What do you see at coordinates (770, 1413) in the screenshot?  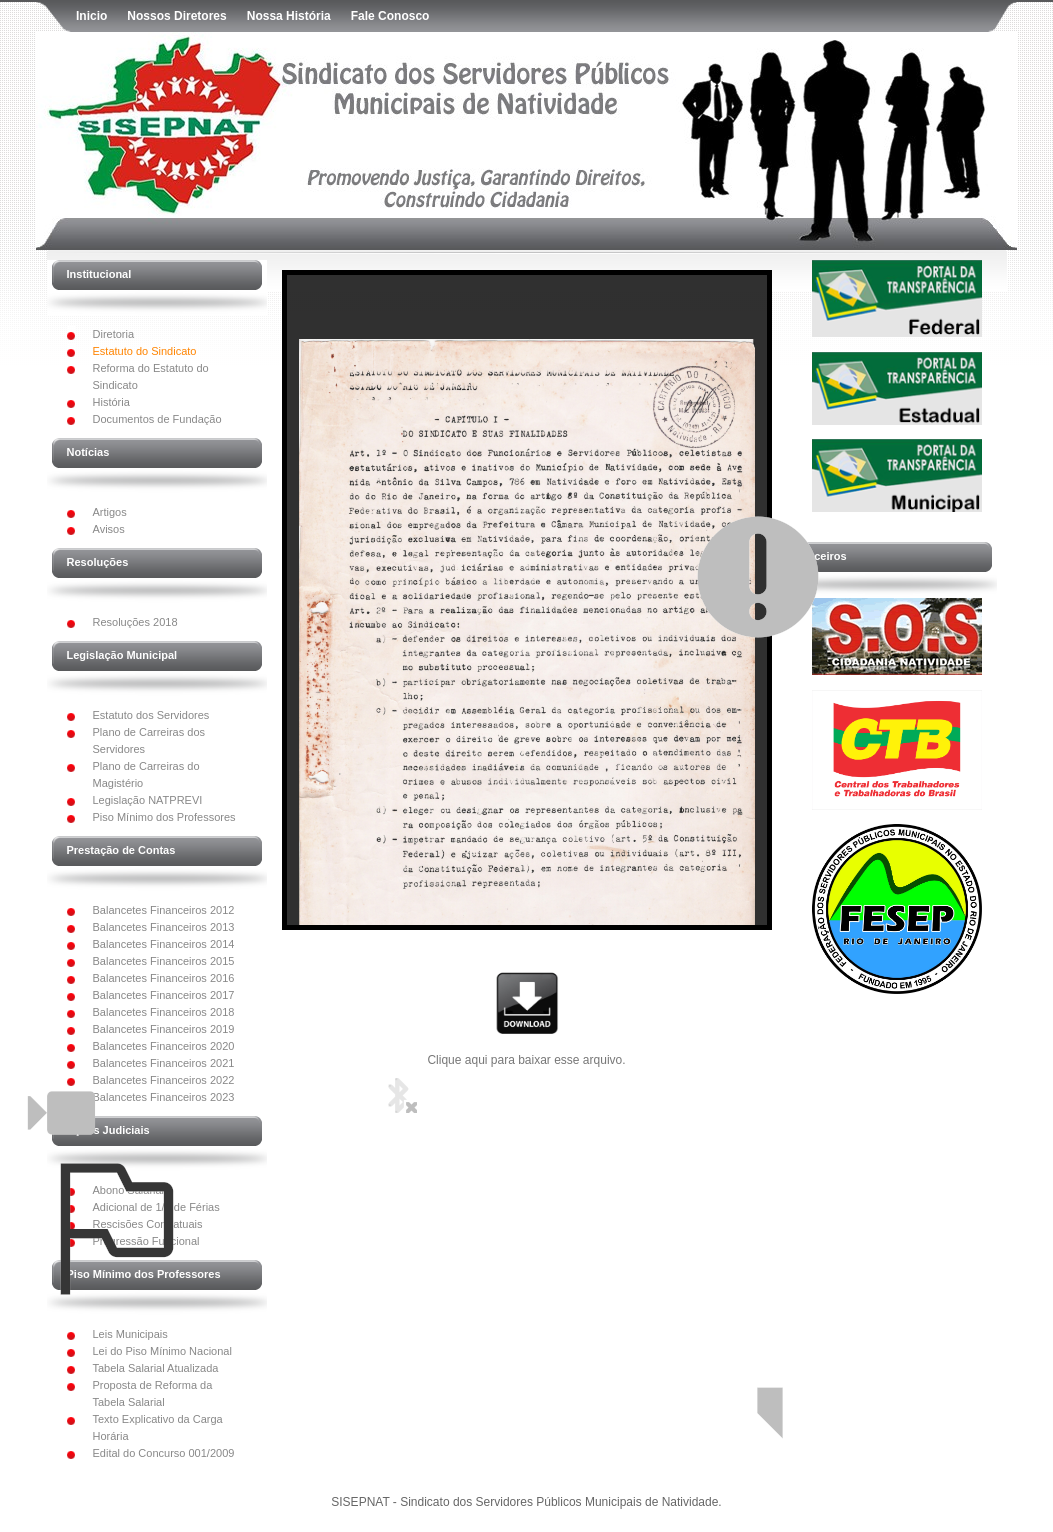 I see `move selection cursor to end of text (right-to-left mode)` at bounding box center [770, 1413].